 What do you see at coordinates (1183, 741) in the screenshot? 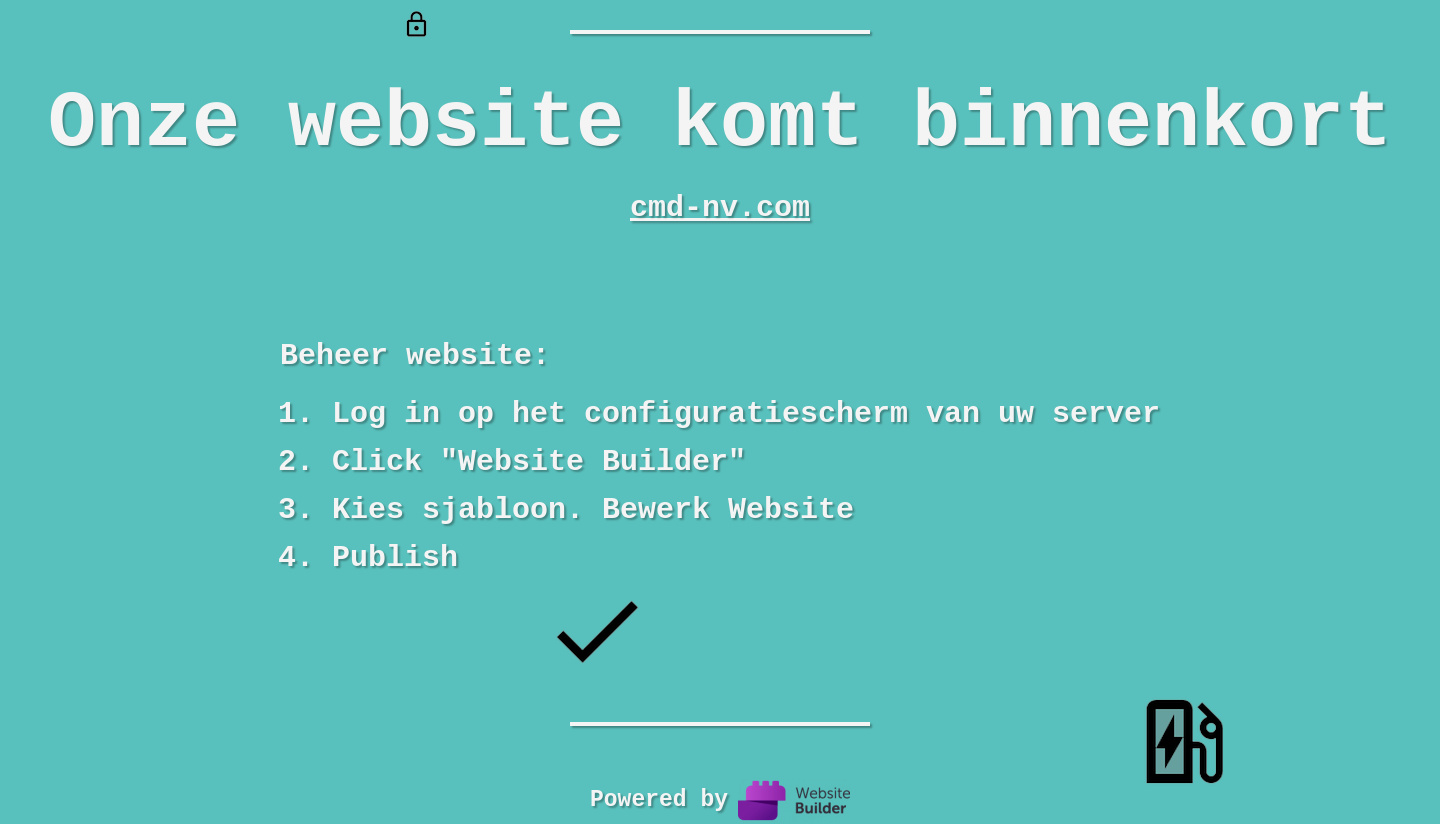
I see `find nearby electric vehicle charging stations` at bounding box center [1183, 741].